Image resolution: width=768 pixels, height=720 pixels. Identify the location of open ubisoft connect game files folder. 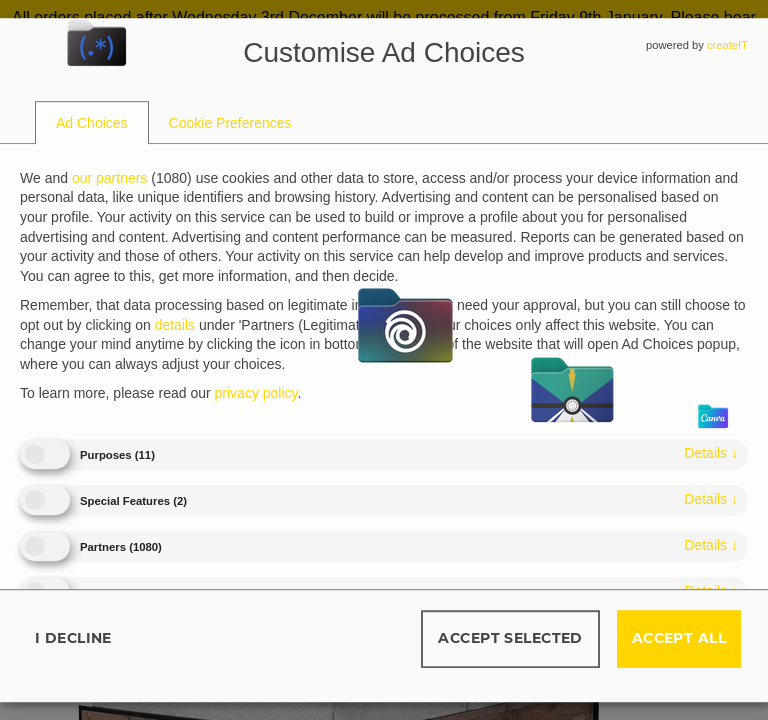
(405, 328).